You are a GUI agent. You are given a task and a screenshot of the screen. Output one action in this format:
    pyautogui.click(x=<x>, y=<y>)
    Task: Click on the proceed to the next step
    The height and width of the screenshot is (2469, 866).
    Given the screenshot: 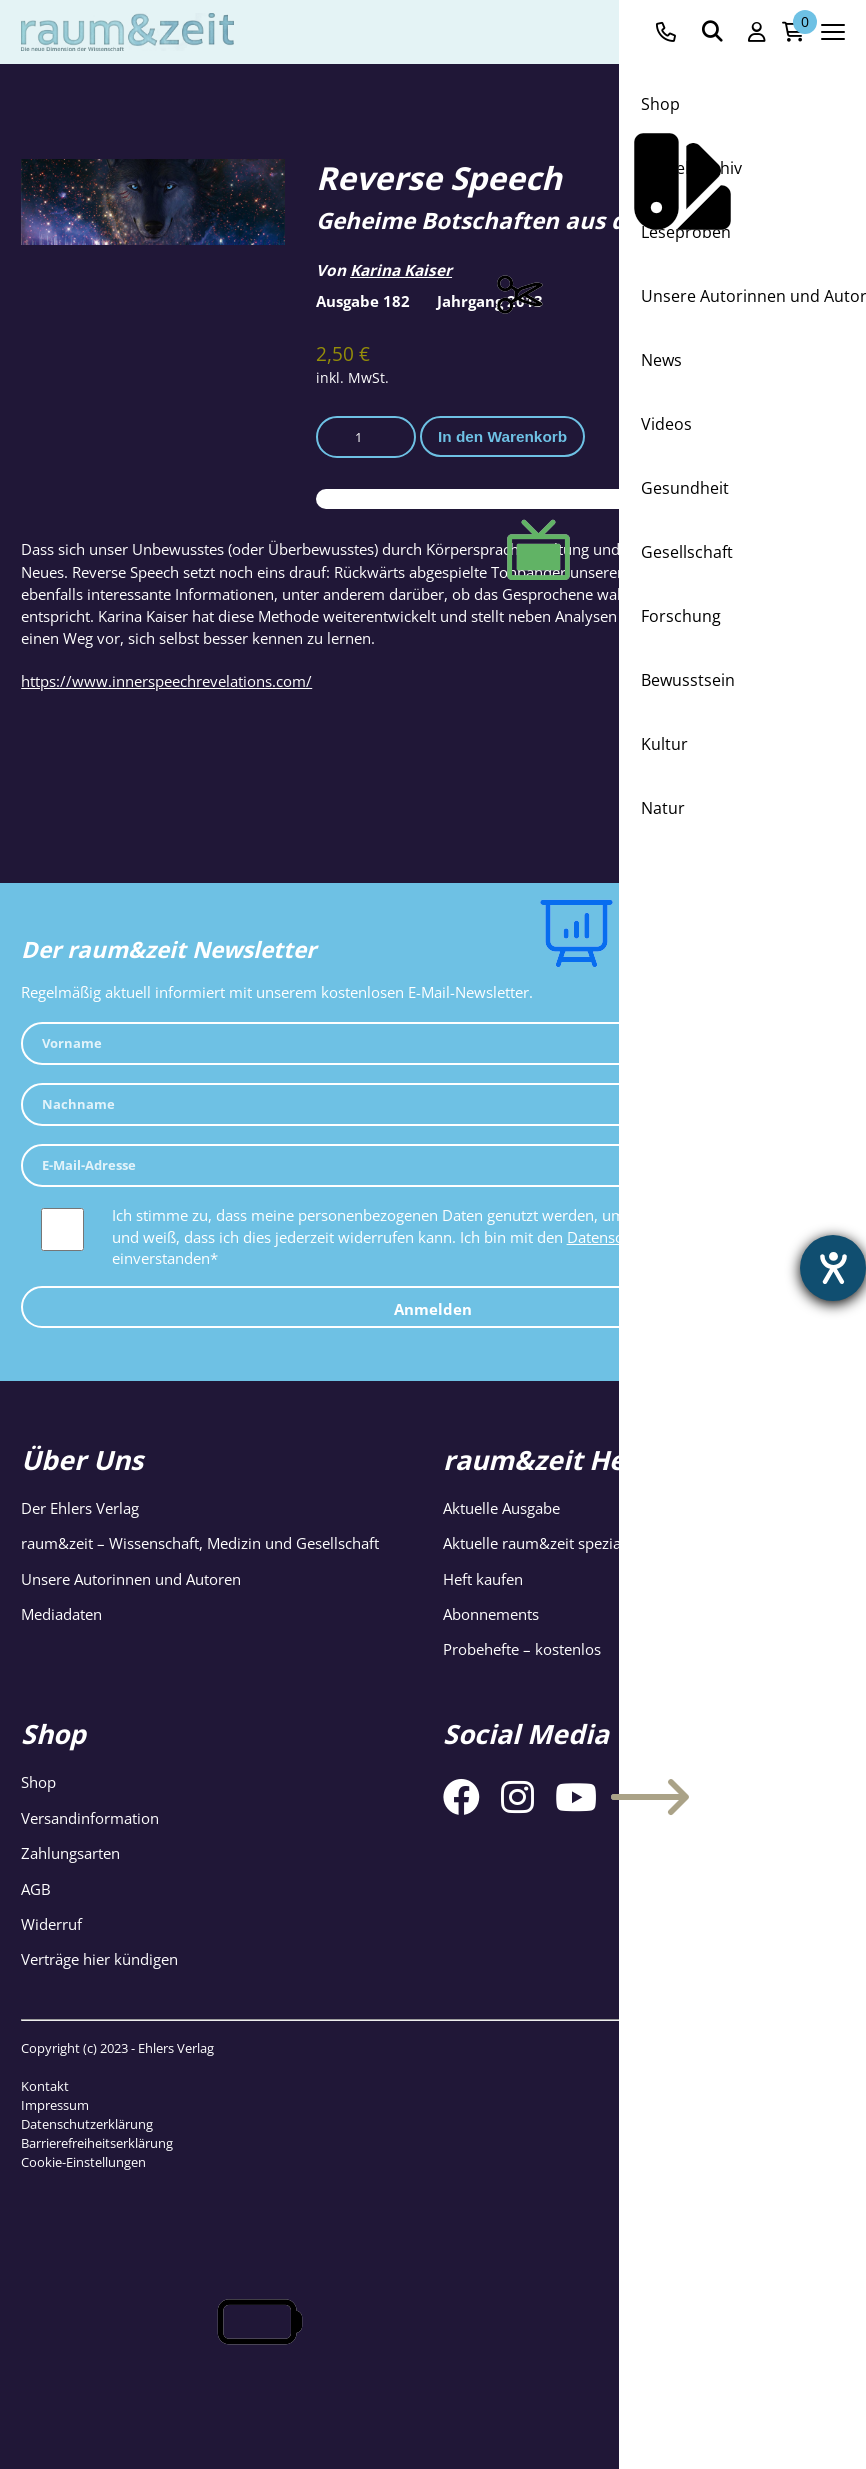 What is the action you would take?
    pyautogui.click(x=650, y=1797)
    